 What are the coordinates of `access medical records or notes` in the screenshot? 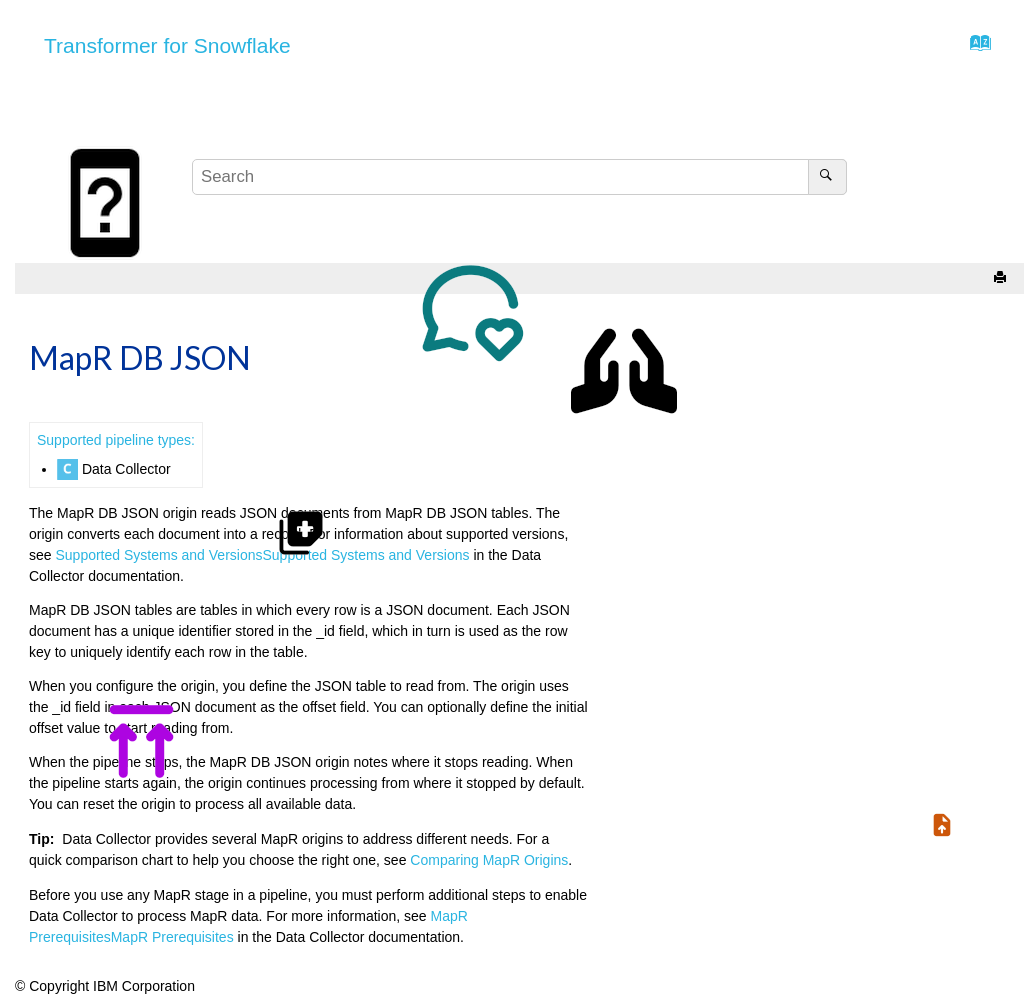 It's located at (301, 533).